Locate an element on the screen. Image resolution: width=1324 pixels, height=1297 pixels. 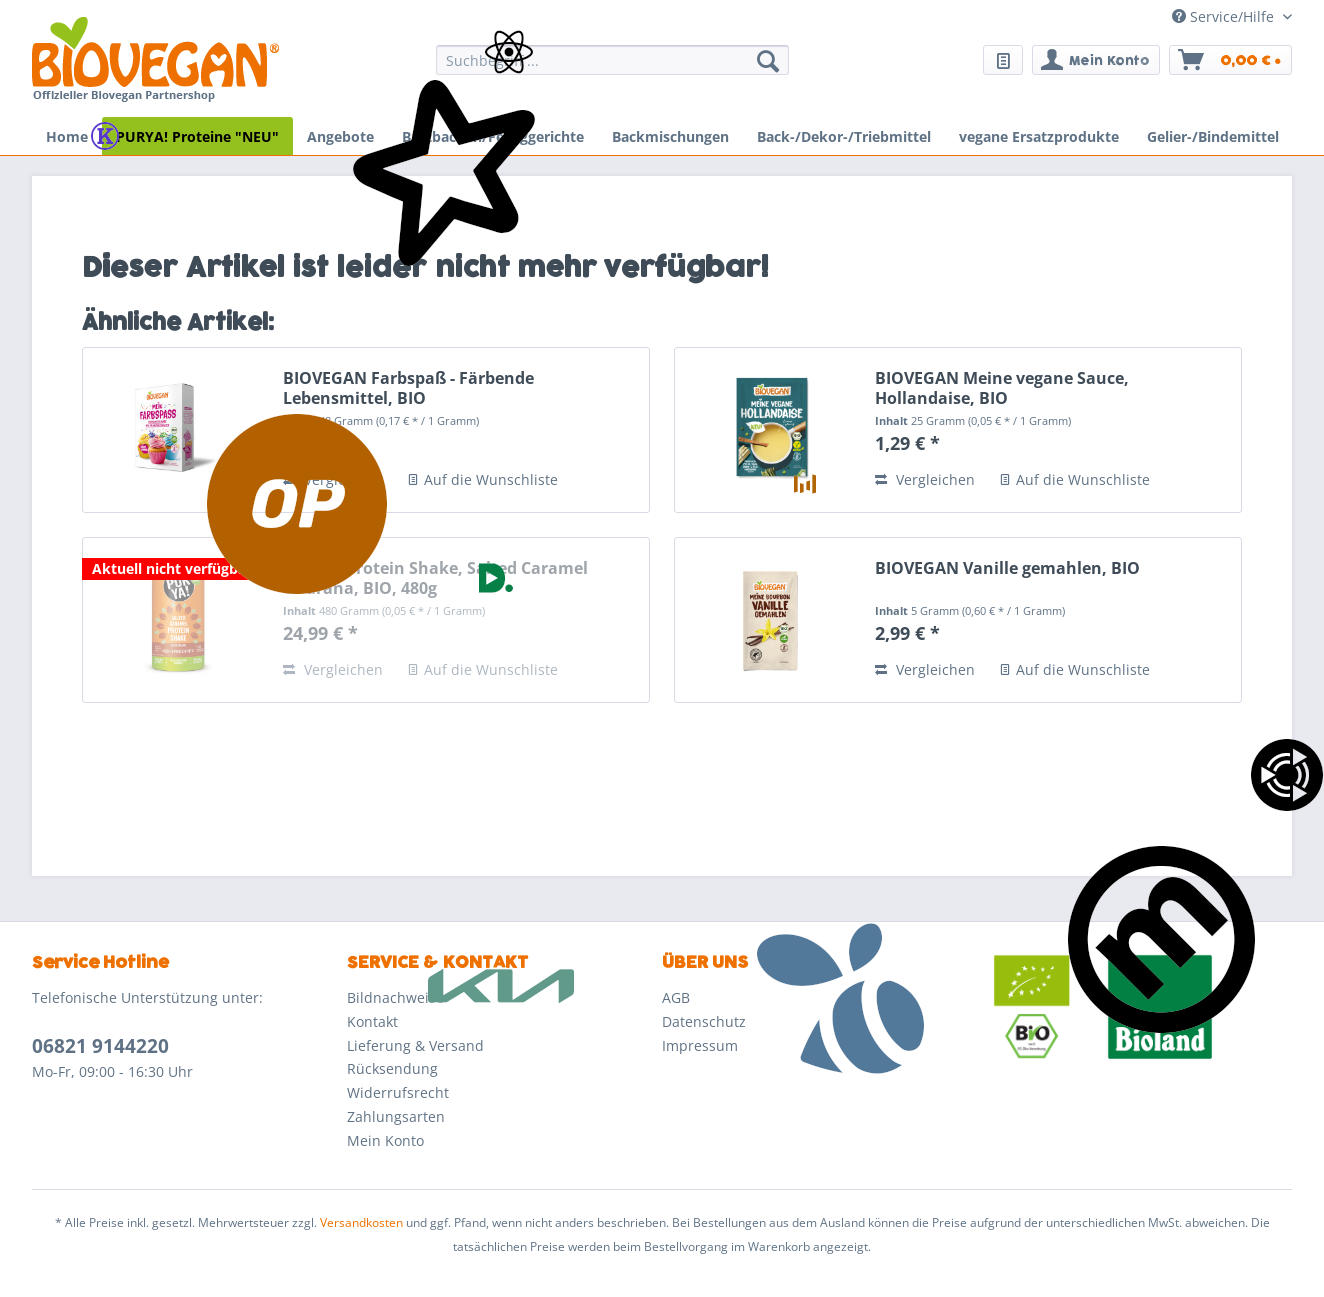
Kia brand logo is located at coordinates (501, 986).